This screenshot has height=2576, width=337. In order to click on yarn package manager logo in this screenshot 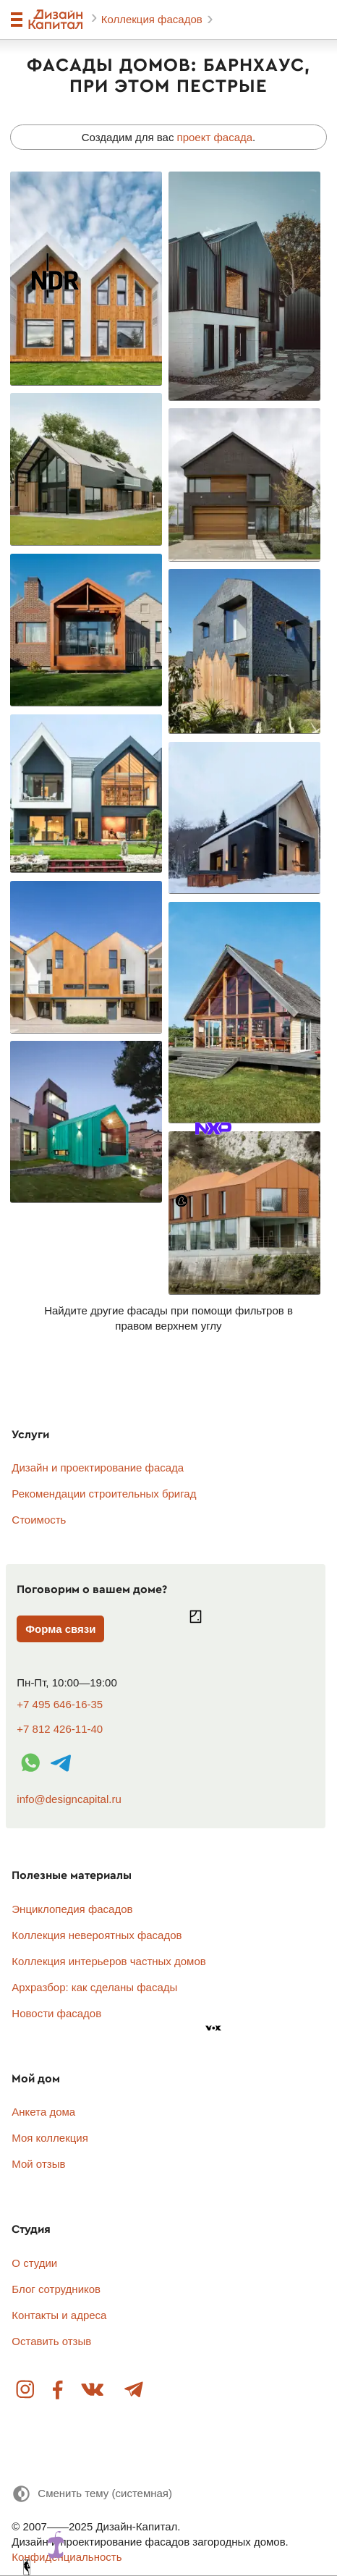, I will do `click(182, 1201)`.